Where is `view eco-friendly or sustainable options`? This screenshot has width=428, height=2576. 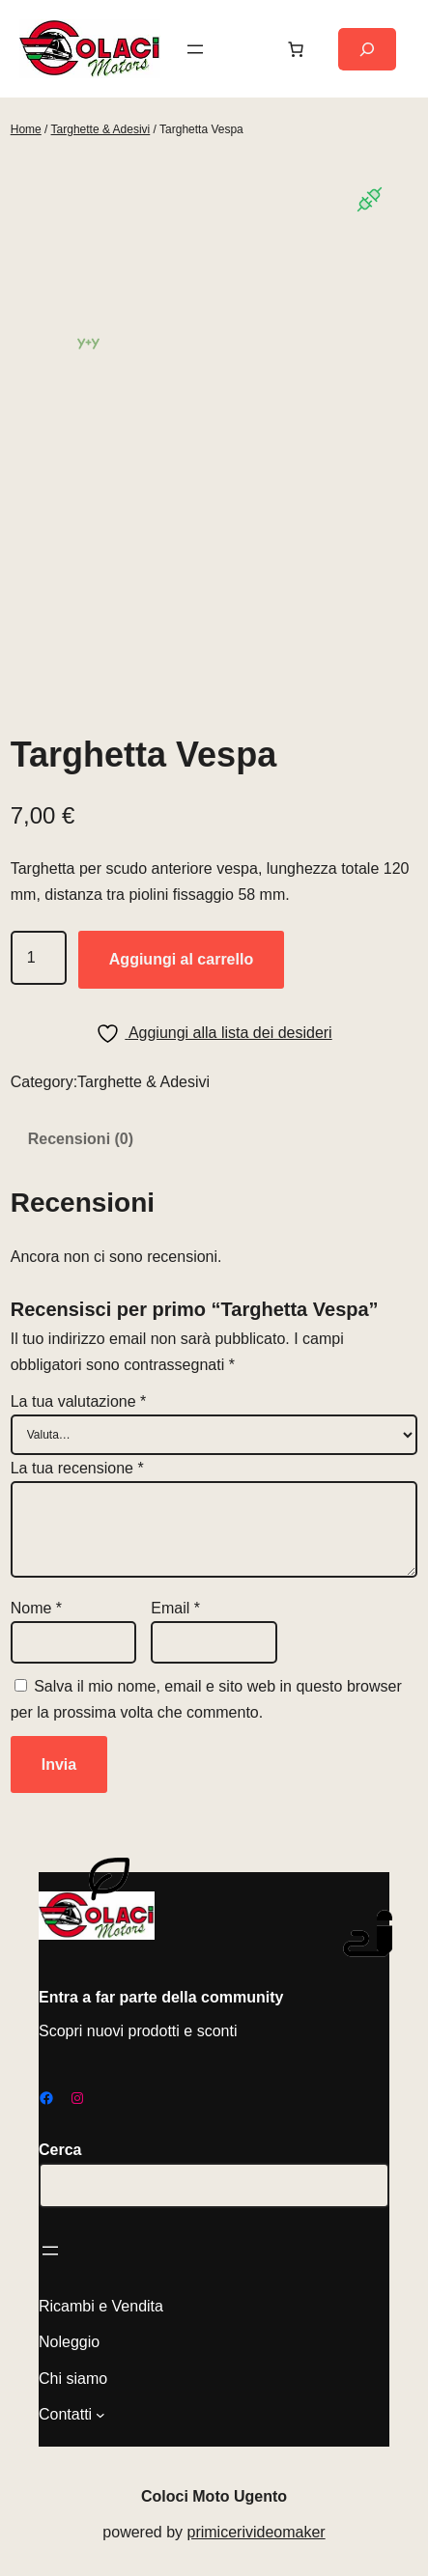 view eco-friendly or sustainable options is located at coordinates (109, 1878).